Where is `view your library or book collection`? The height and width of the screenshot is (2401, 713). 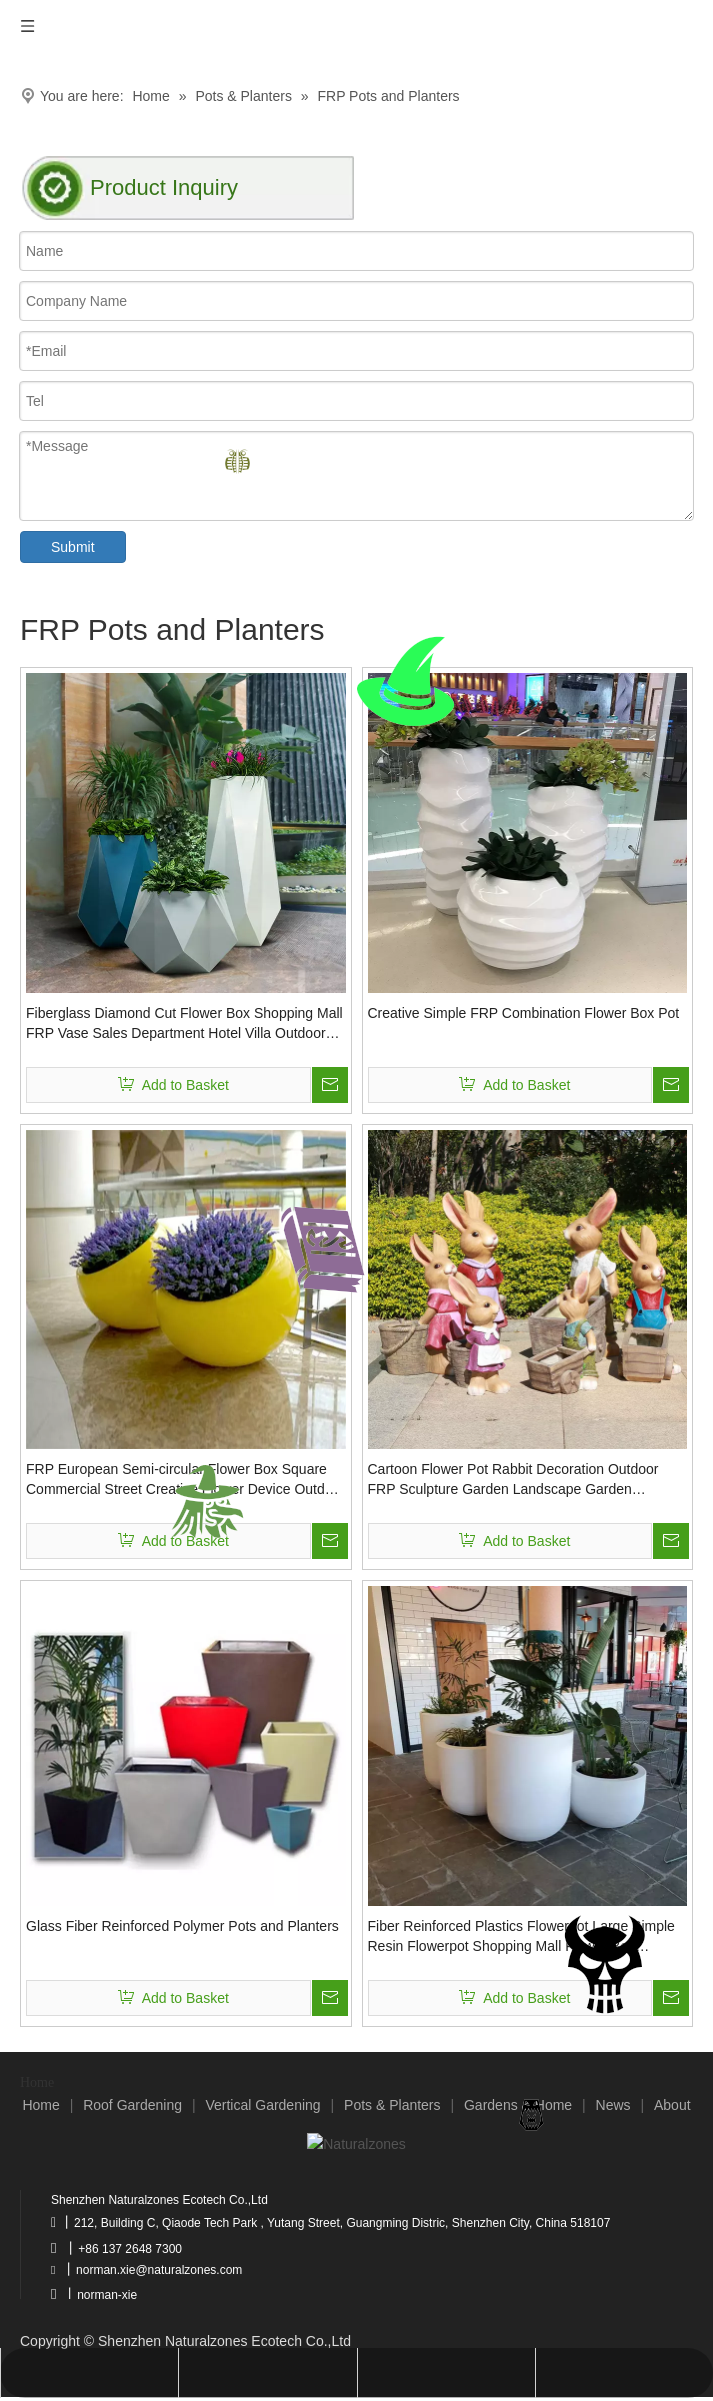
view your library or book collection is located at coordinates (322, 1249).